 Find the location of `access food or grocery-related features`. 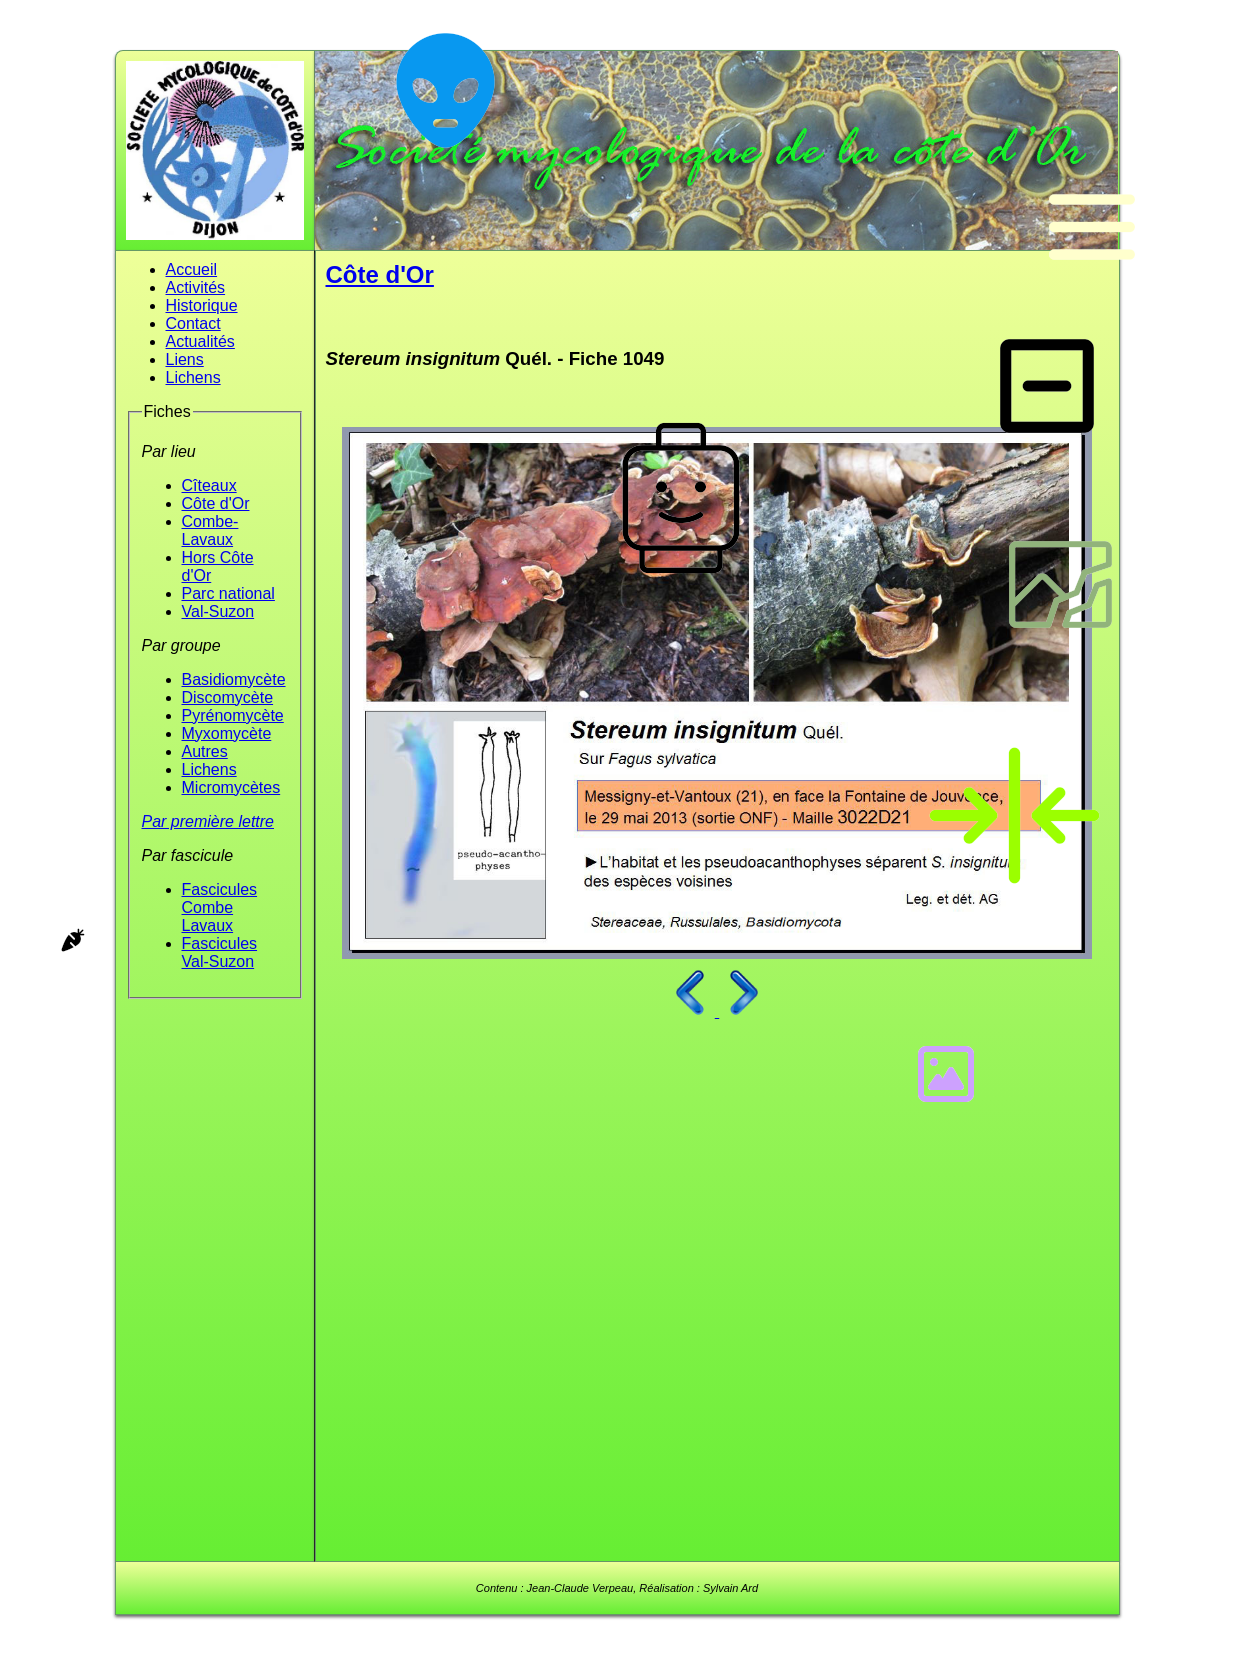

access food or grocery-related features is located at coordinates (72, 940).